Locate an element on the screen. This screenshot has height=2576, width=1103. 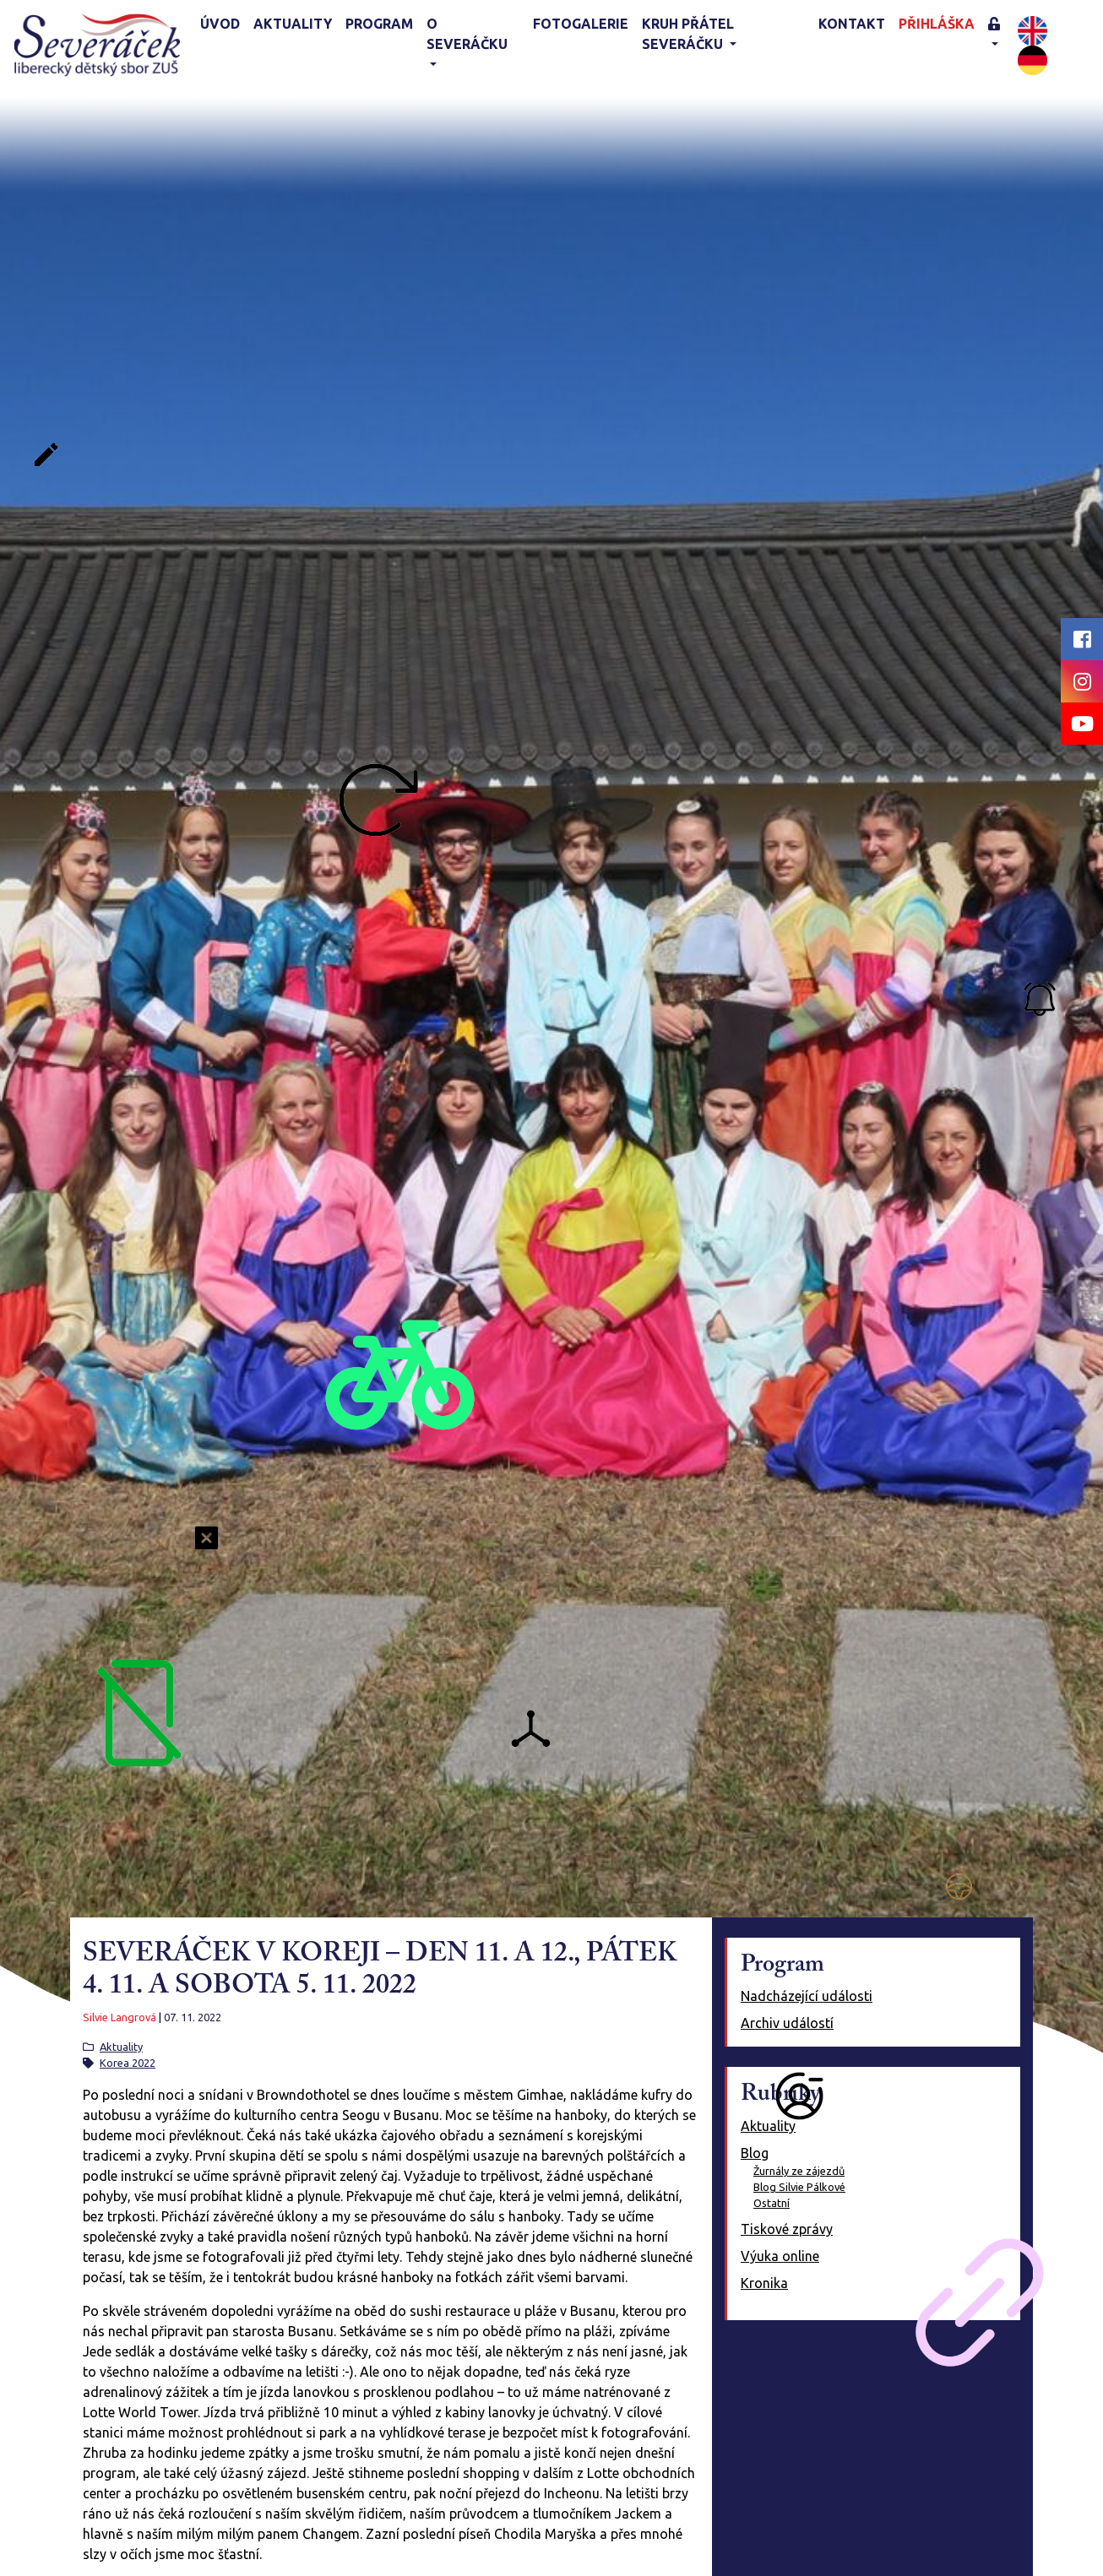
edit or modify content is located at coordinates (46, 454).